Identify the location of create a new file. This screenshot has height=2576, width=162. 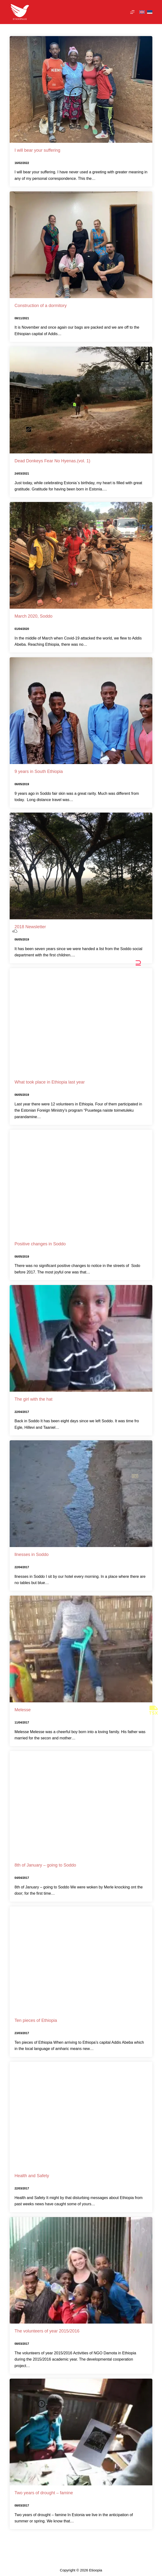
(74, 404).